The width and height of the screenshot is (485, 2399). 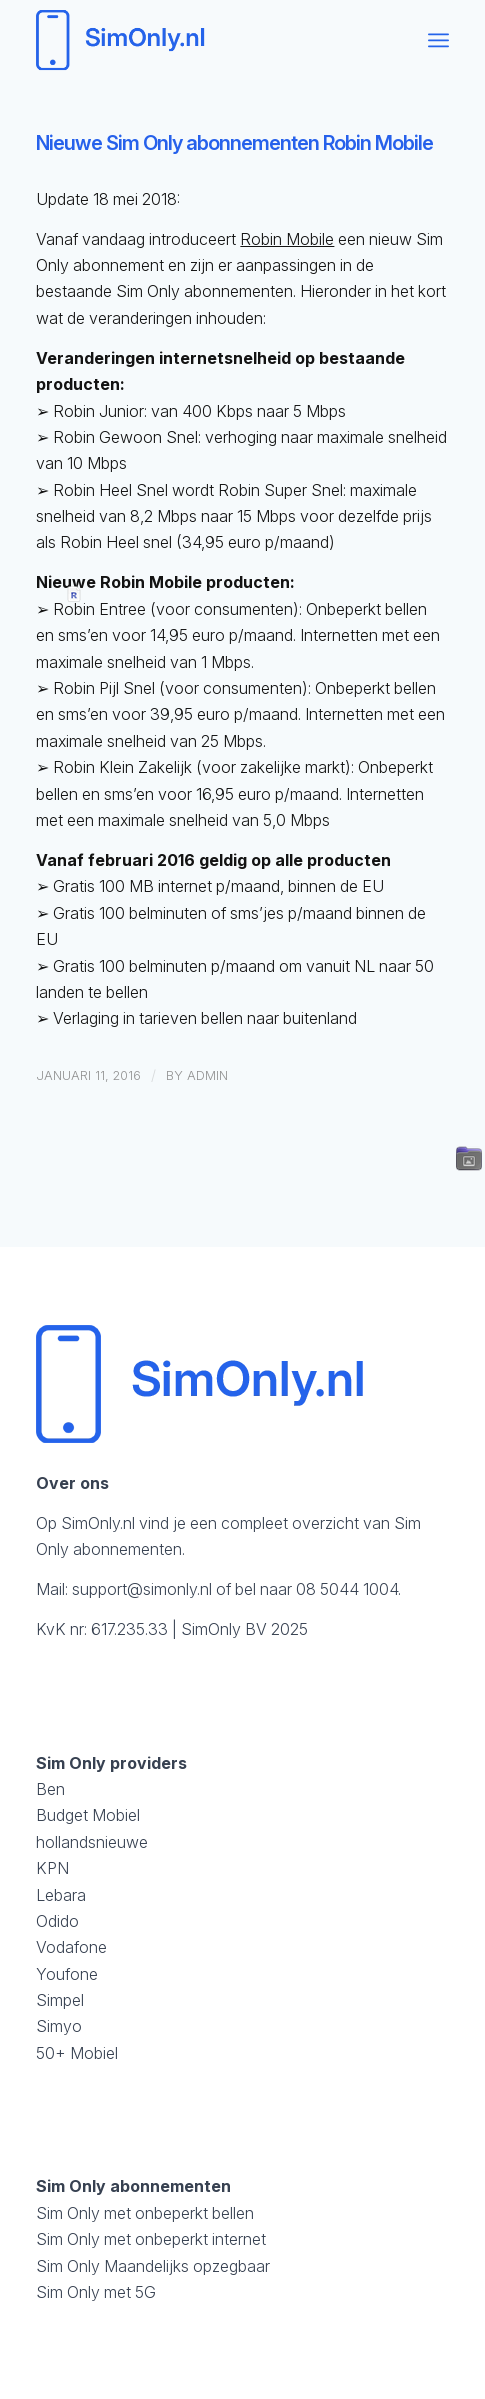 What do you see at coordinates (74, 594) in the screenshot?
I see `an R programming language source file` at bounding box center [74, 594].